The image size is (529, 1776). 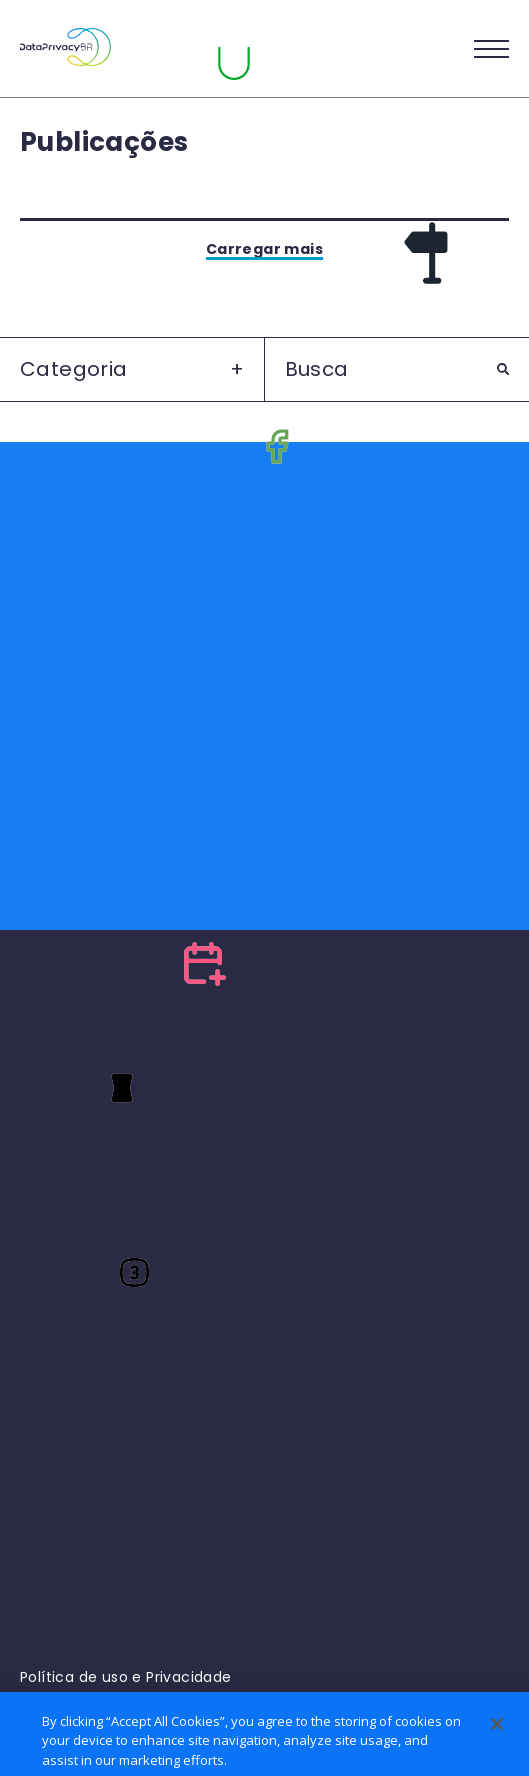 I want to click on switch to vertical panorama mode, so click(x=122, y=1088).